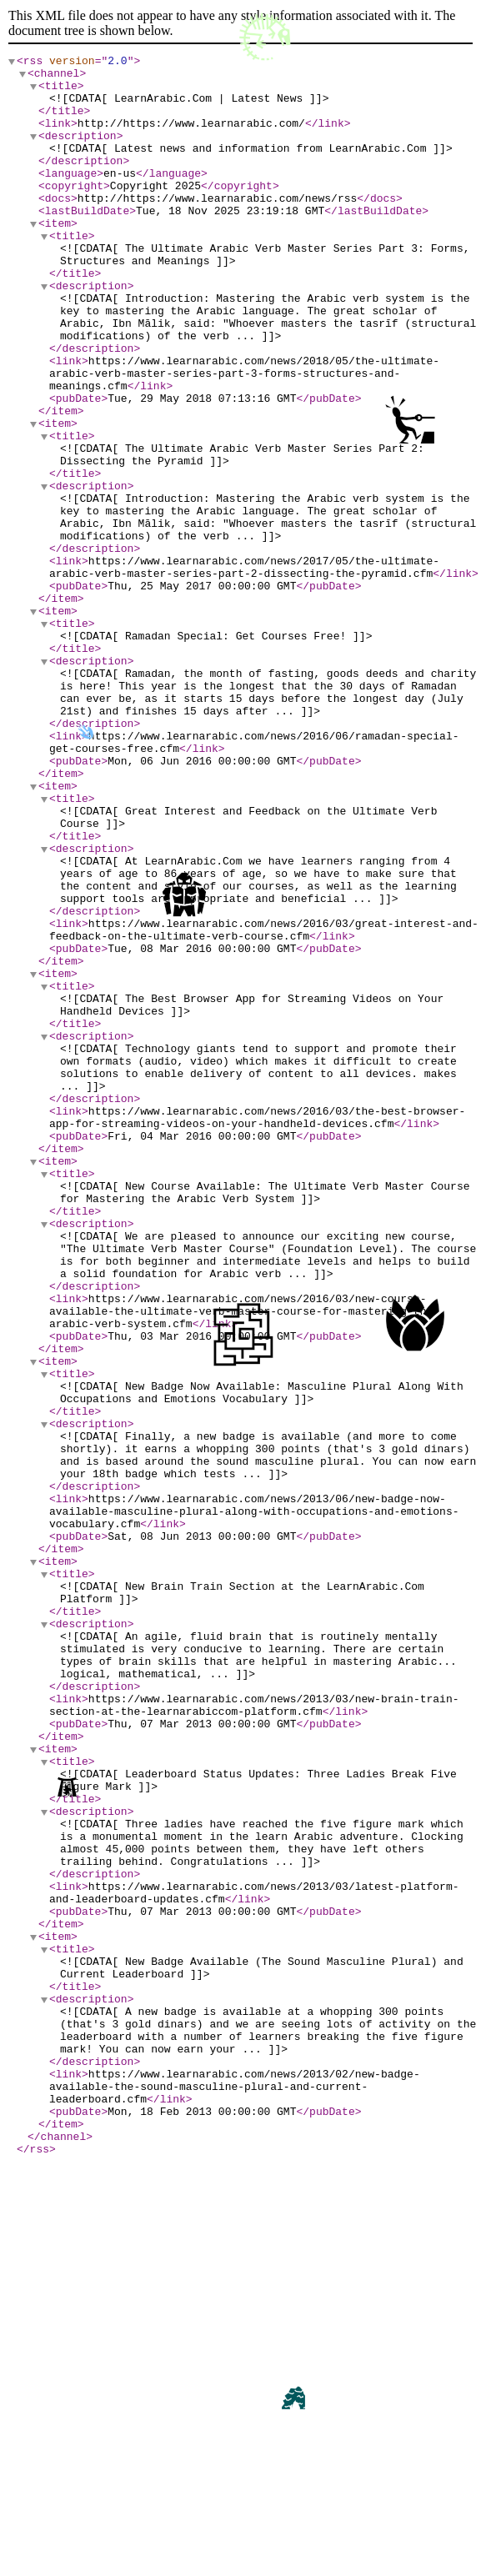  Describe the element at coordinates (264, 37) in the screenshot. I see `access fossil or dinosaur collection` at that location.